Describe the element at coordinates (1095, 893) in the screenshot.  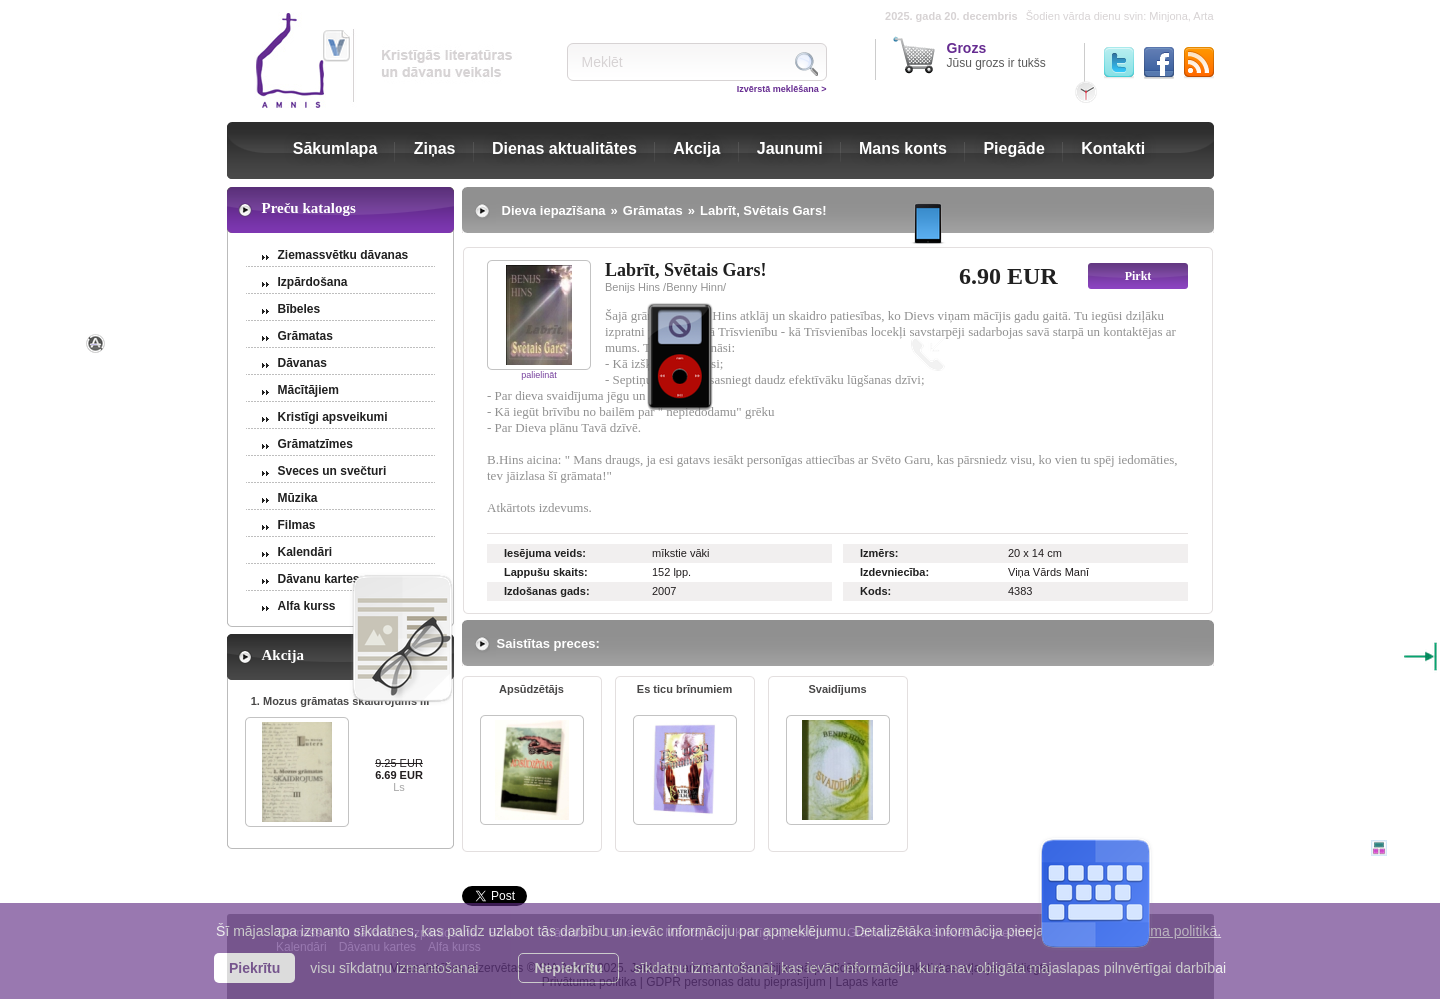
I see `configure keyboard and input settings` at that location.